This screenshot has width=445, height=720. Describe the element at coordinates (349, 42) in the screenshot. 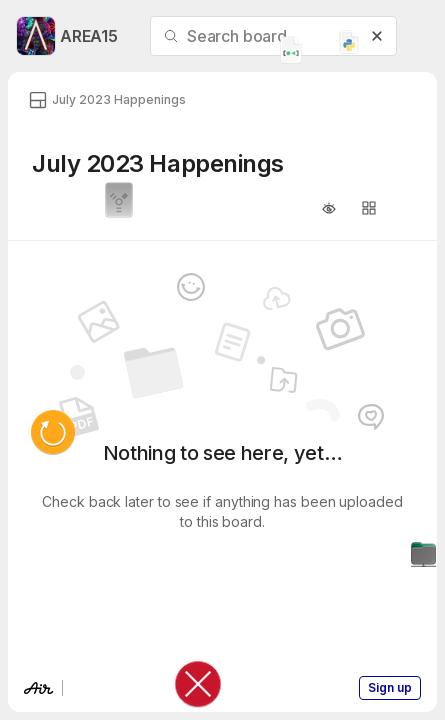

I see `a python source code file` at that location.